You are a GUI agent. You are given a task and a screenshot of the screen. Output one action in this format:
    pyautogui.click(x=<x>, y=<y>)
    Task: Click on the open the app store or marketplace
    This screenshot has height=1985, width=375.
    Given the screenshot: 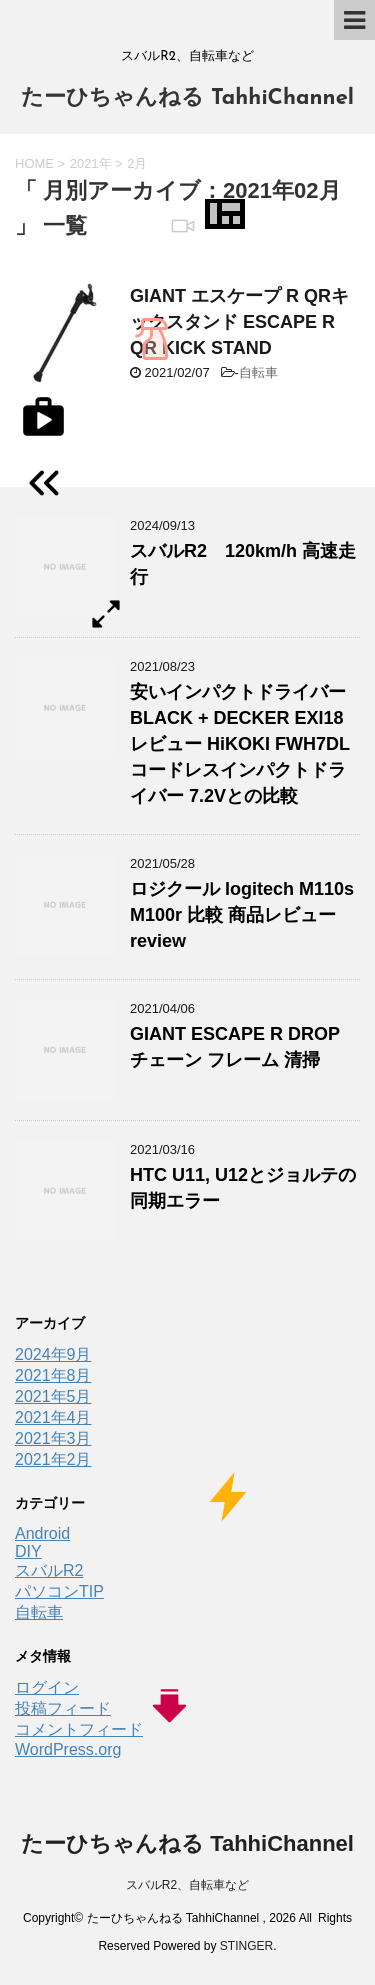 What is the action you would take?
    pyautogui.click(x=43, y=417)
    